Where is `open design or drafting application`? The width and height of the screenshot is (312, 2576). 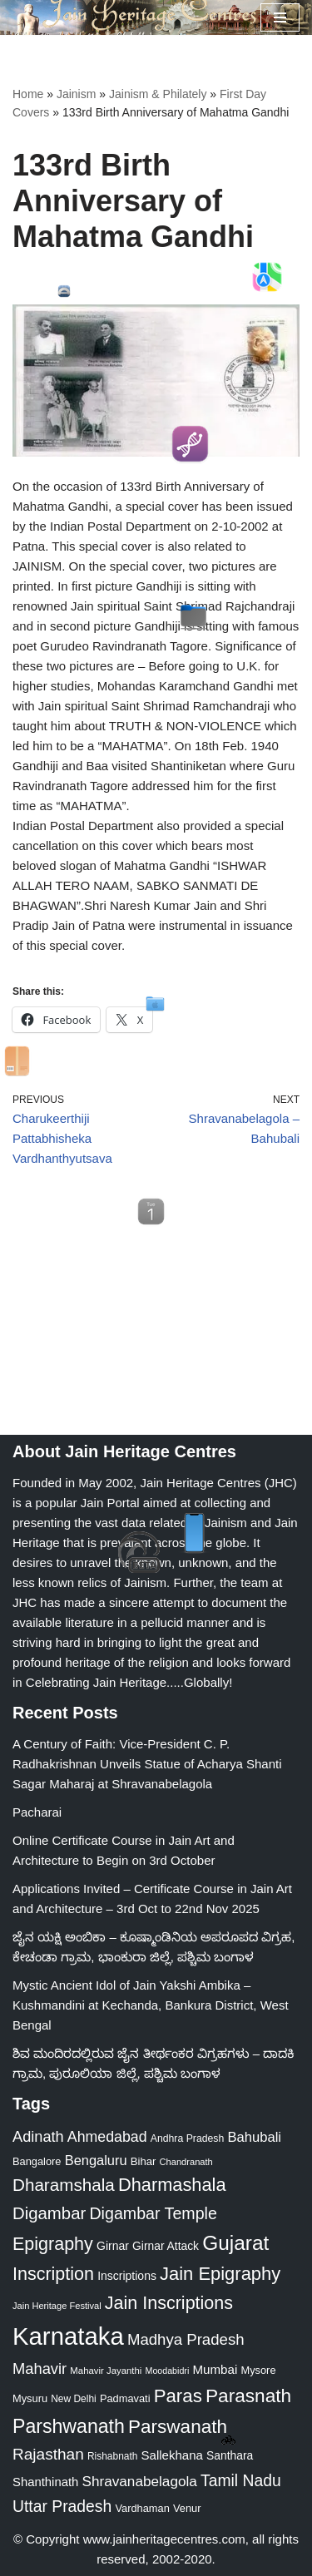
open design or drafting application is located at coordinates (64, 291).